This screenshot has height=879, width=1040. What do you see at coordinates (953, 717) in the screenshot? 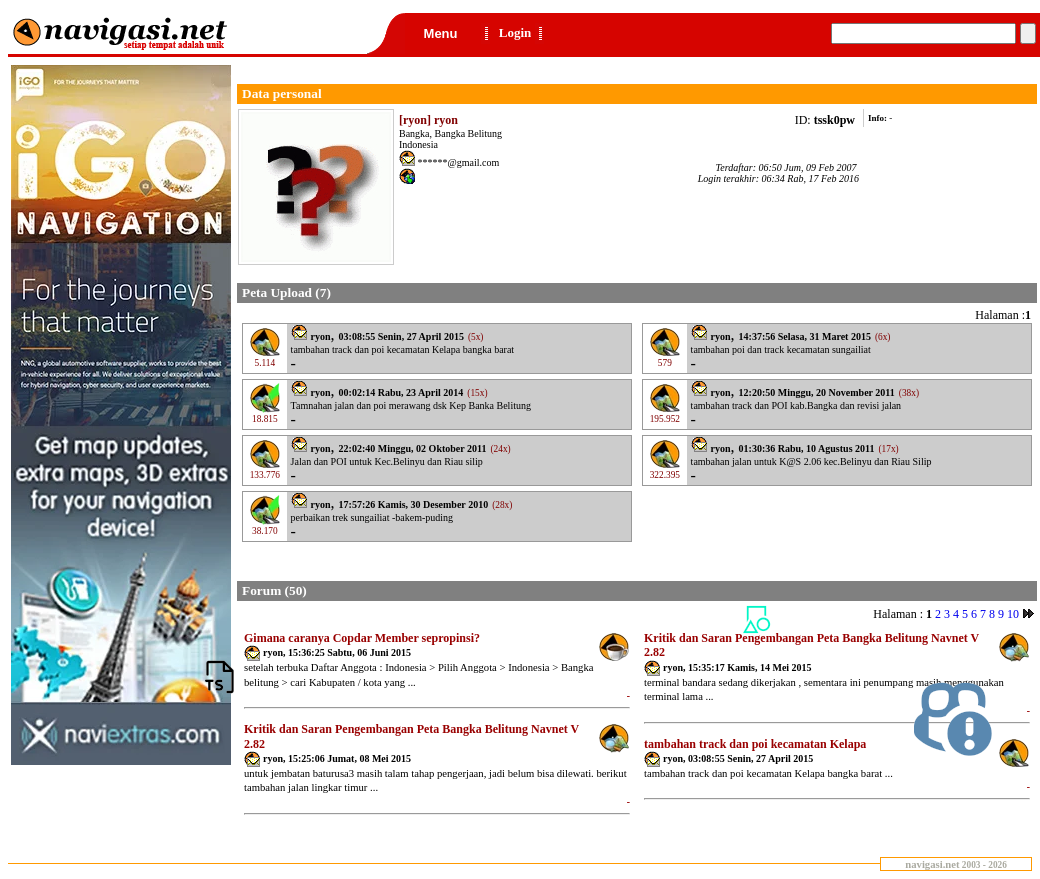
I see `indicates a warning or issue with GitHub Copilot` at bounding box center [953, 717].